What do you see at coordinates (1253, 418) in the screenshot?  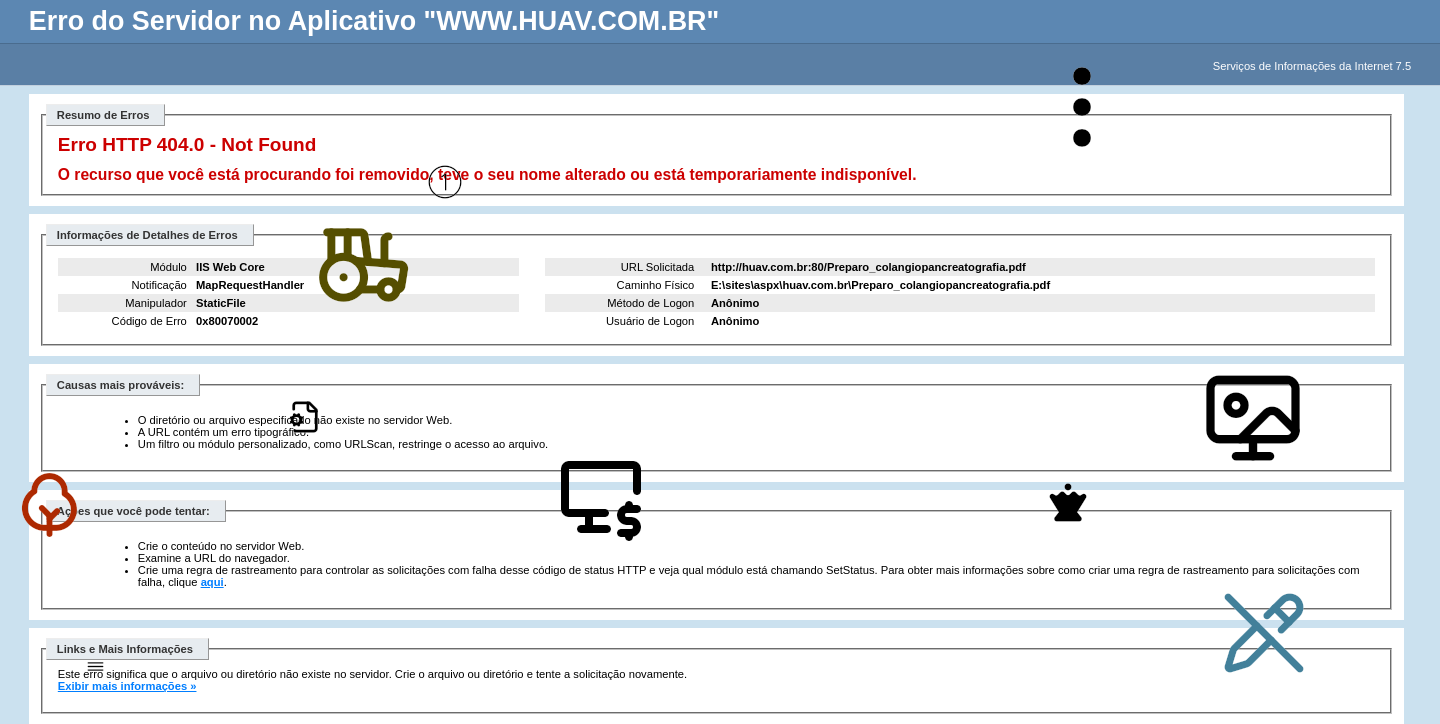 I see `change desktop wallpaper` at bounding box center [1253, 418].